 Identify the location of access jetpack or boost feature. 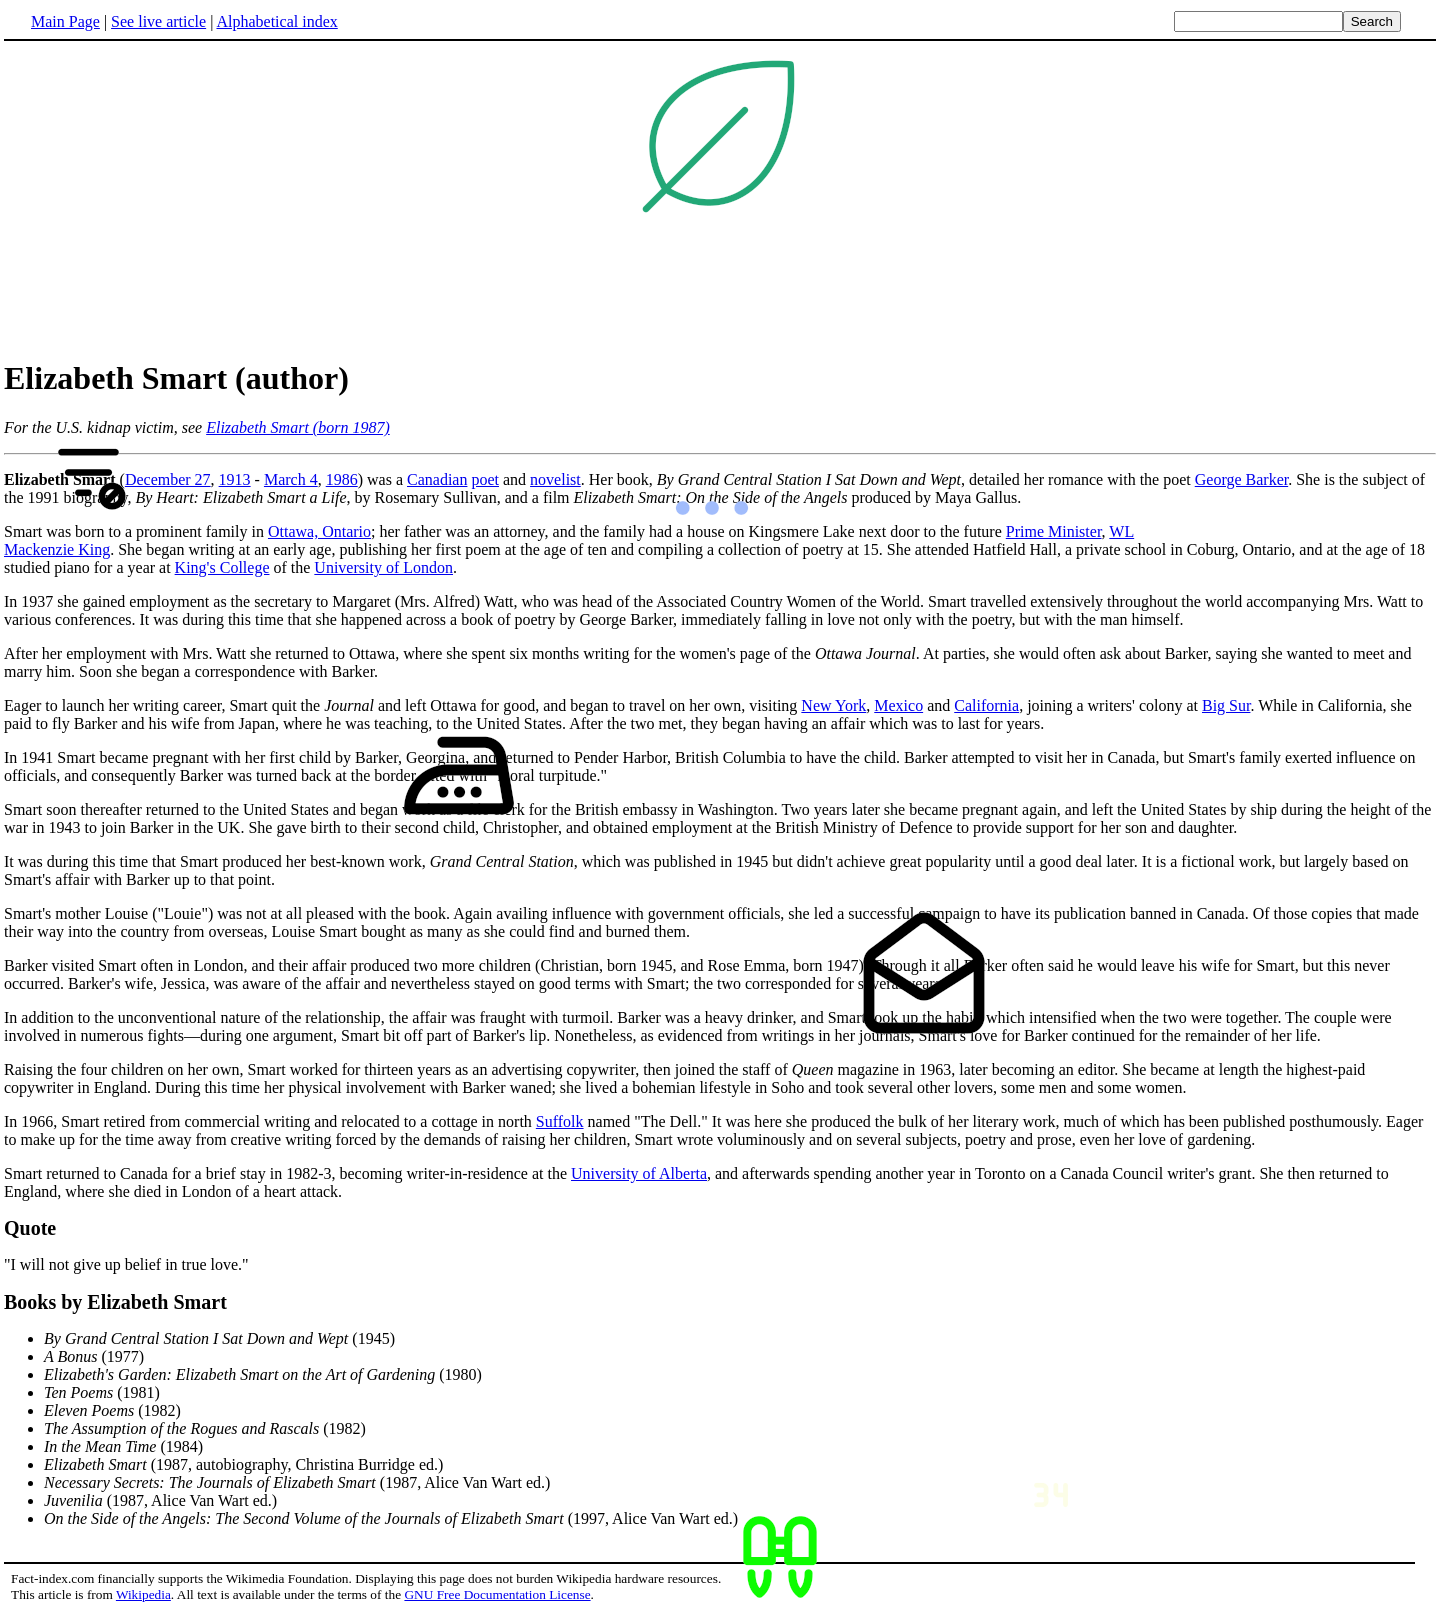
(780, 1557).